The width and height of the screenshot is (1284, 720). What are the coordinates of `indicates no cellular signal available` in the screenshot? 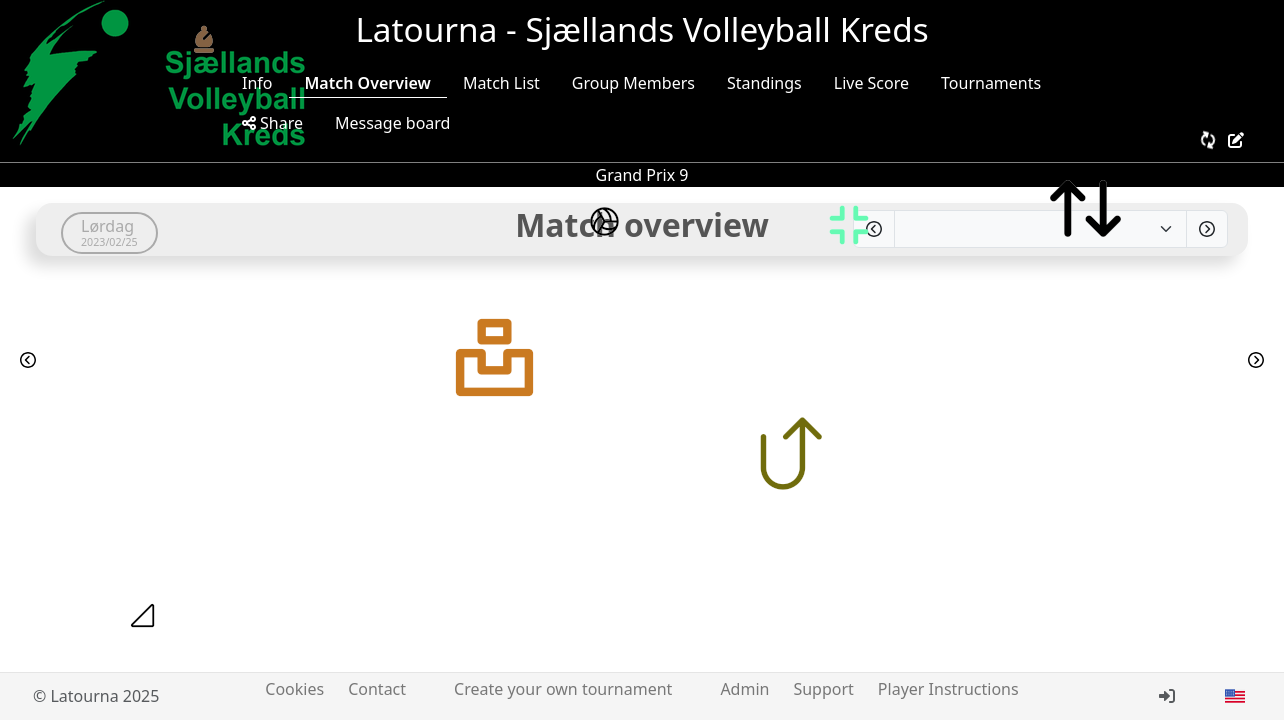 It's located at (144, 616).